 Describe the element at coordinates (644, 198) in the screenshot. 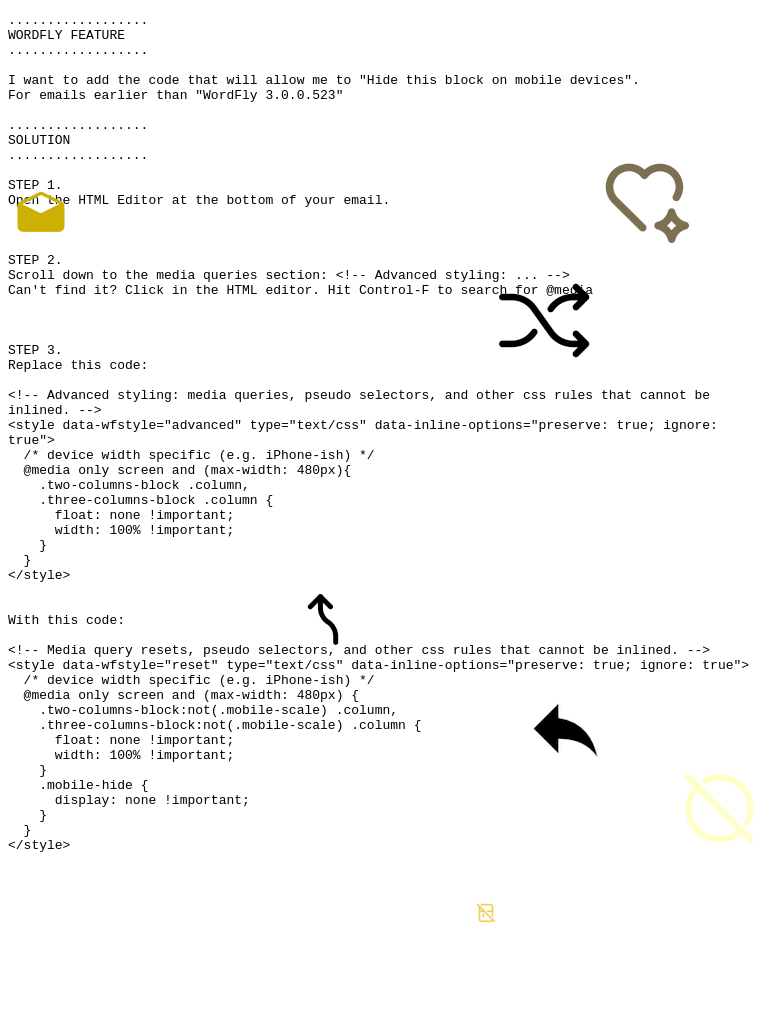

I see `add to favorites with AI-powered recommendations` at that location.